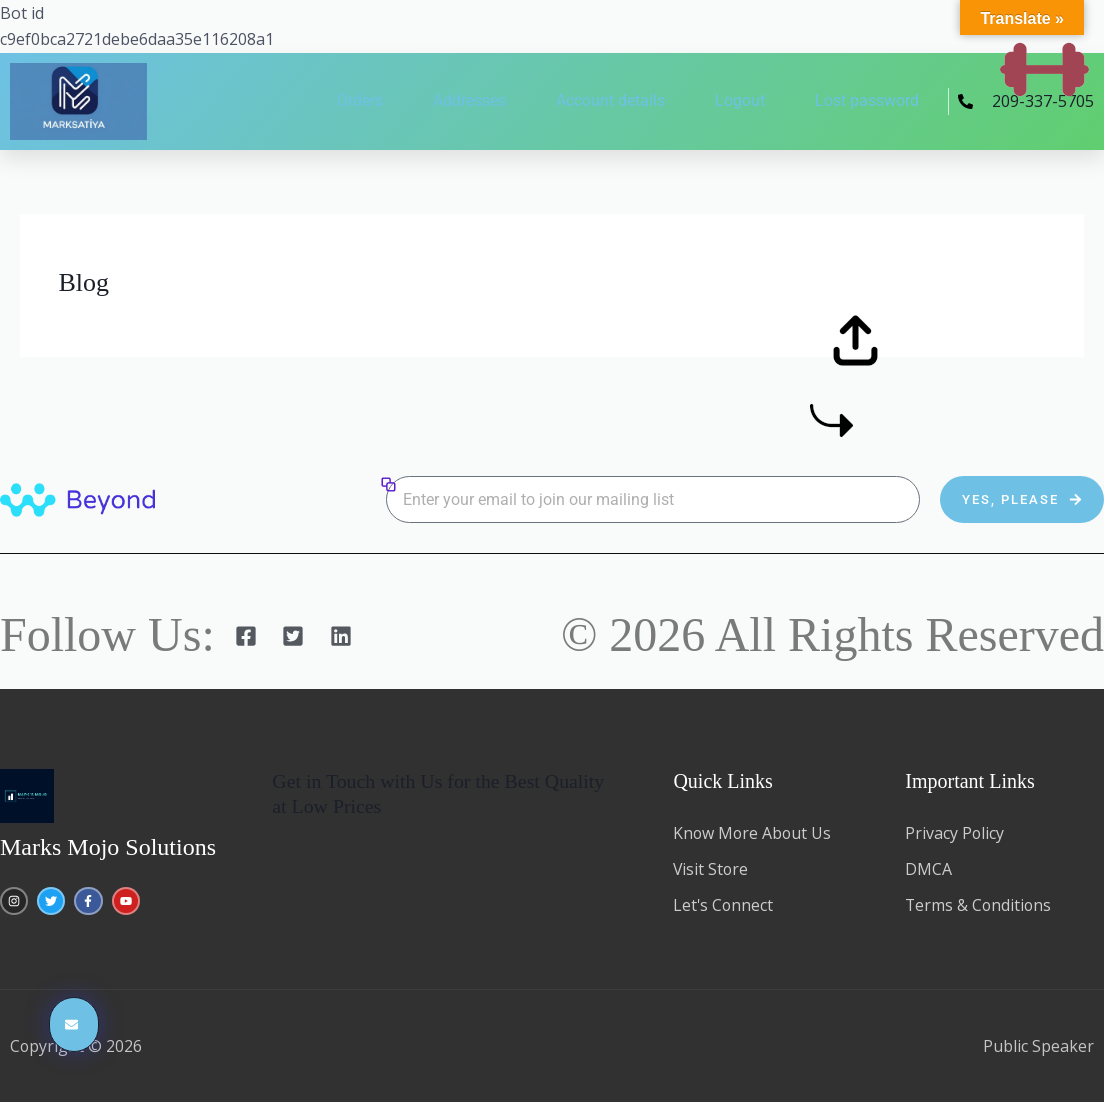 This screenshot has width=1104, height=1102. What do you see at coordinates (831, 420) in the screenshot?
I see `reply to a message or comment` at bounding box center [831, 420].